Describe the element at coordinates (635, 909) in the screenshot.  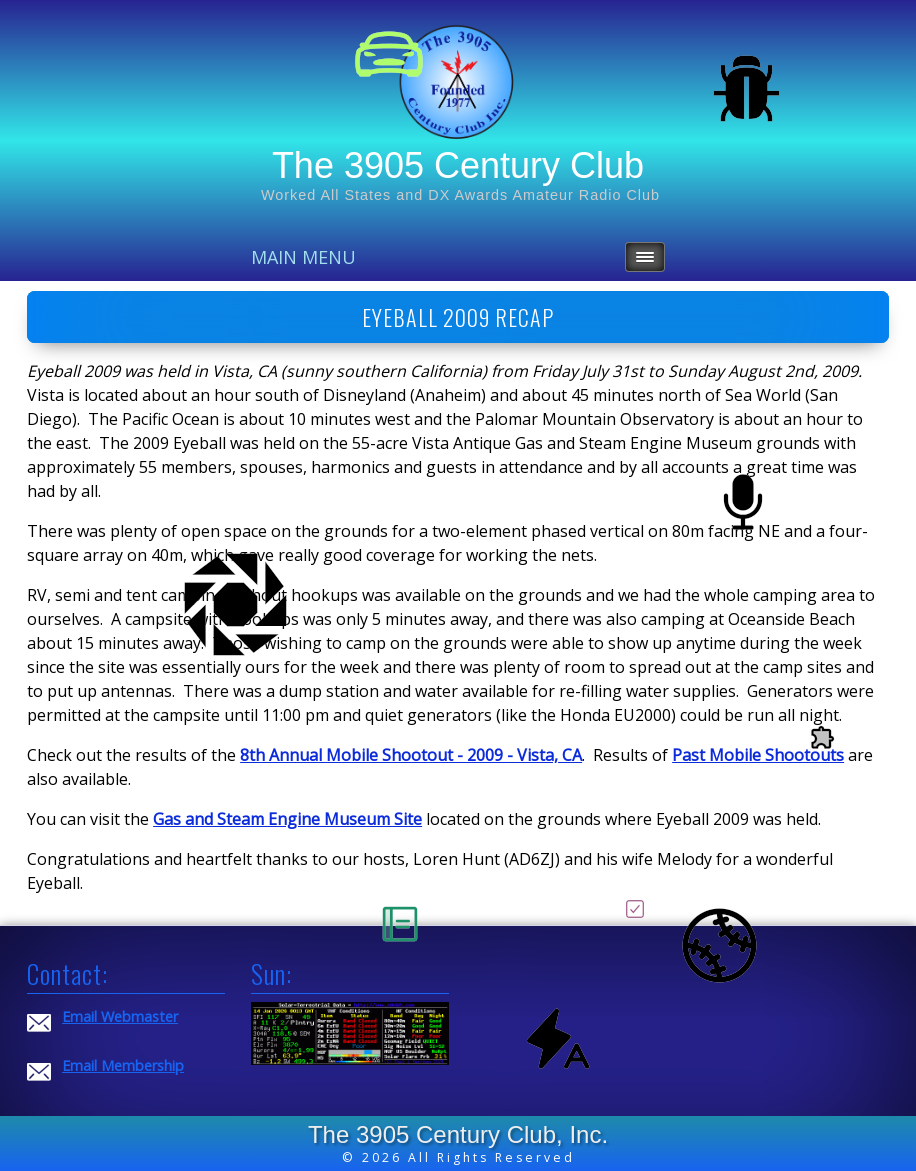
I see `select or confirm an option` at that location.